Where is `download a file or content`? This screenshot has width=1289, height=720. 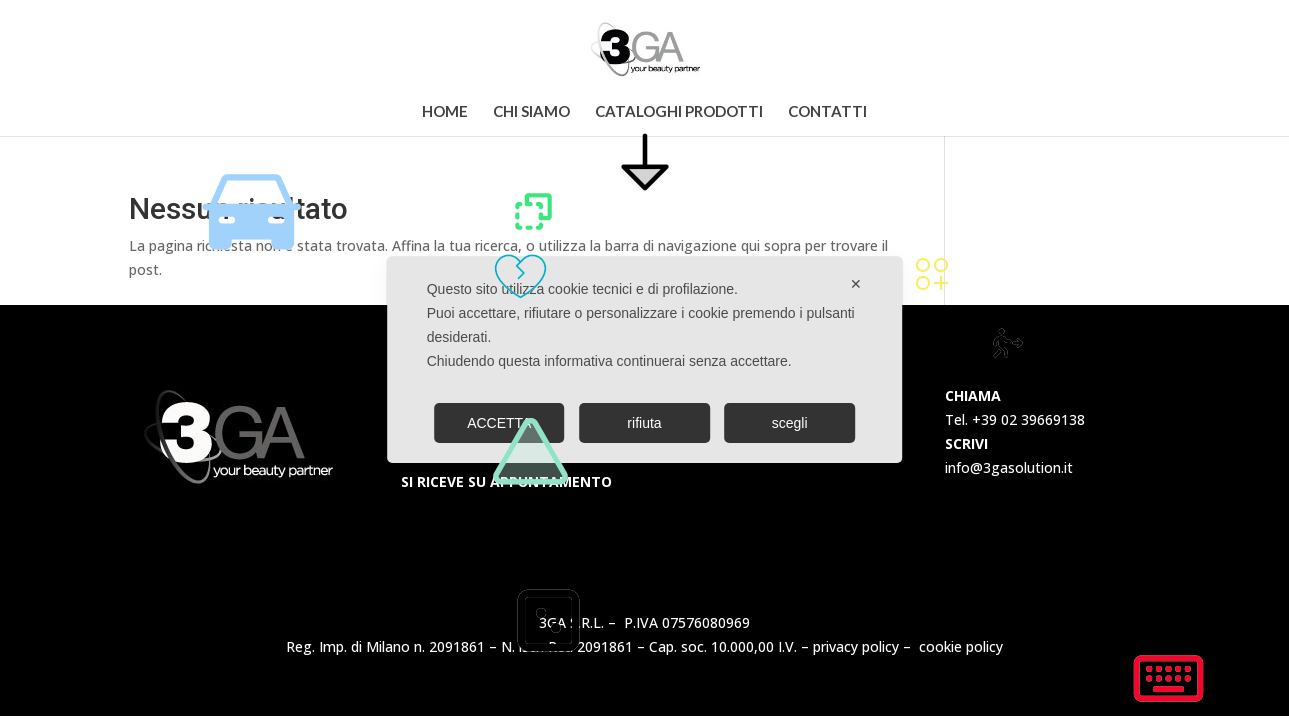
download a file or content is located at coordinates (645, 162).